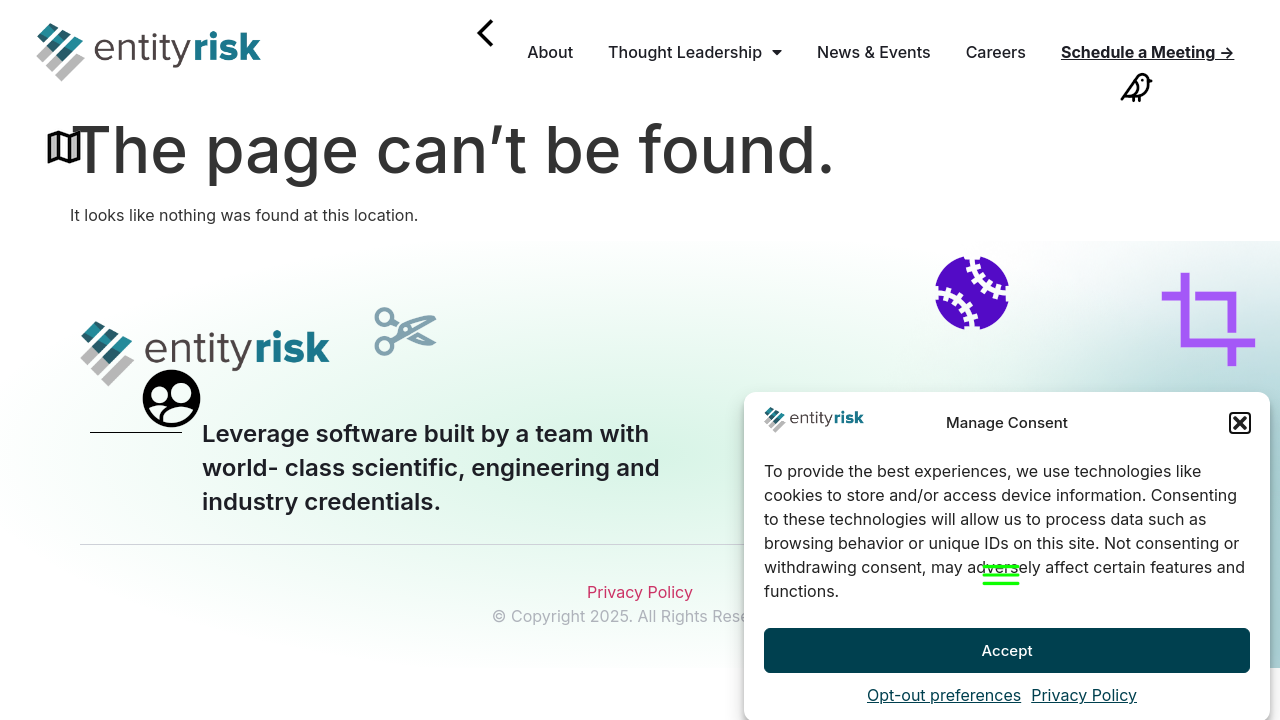 Image resolution: width=1280 pixels, height=720 pixels. I want to click on view baseball scores or stats, so click(972, 293).